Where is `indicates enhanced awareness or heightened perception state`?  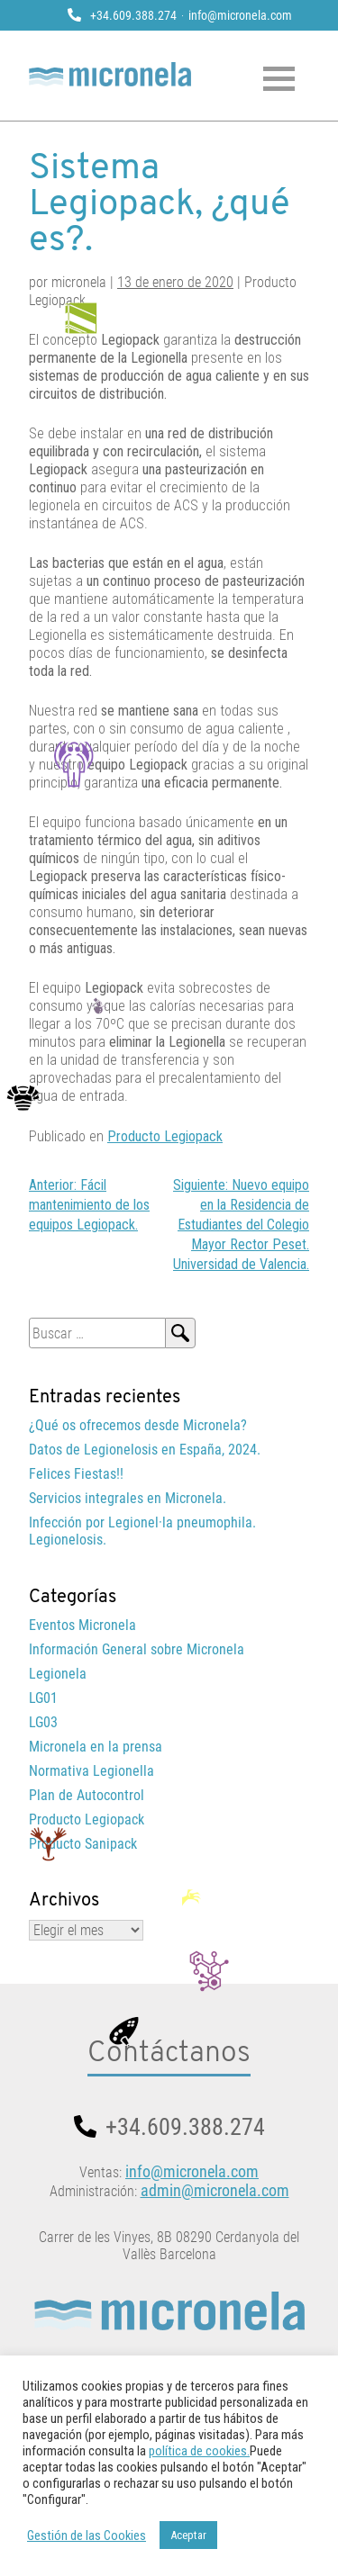
indicates enhanced awareness or heightened perception state is located at coordinates (74, 764).